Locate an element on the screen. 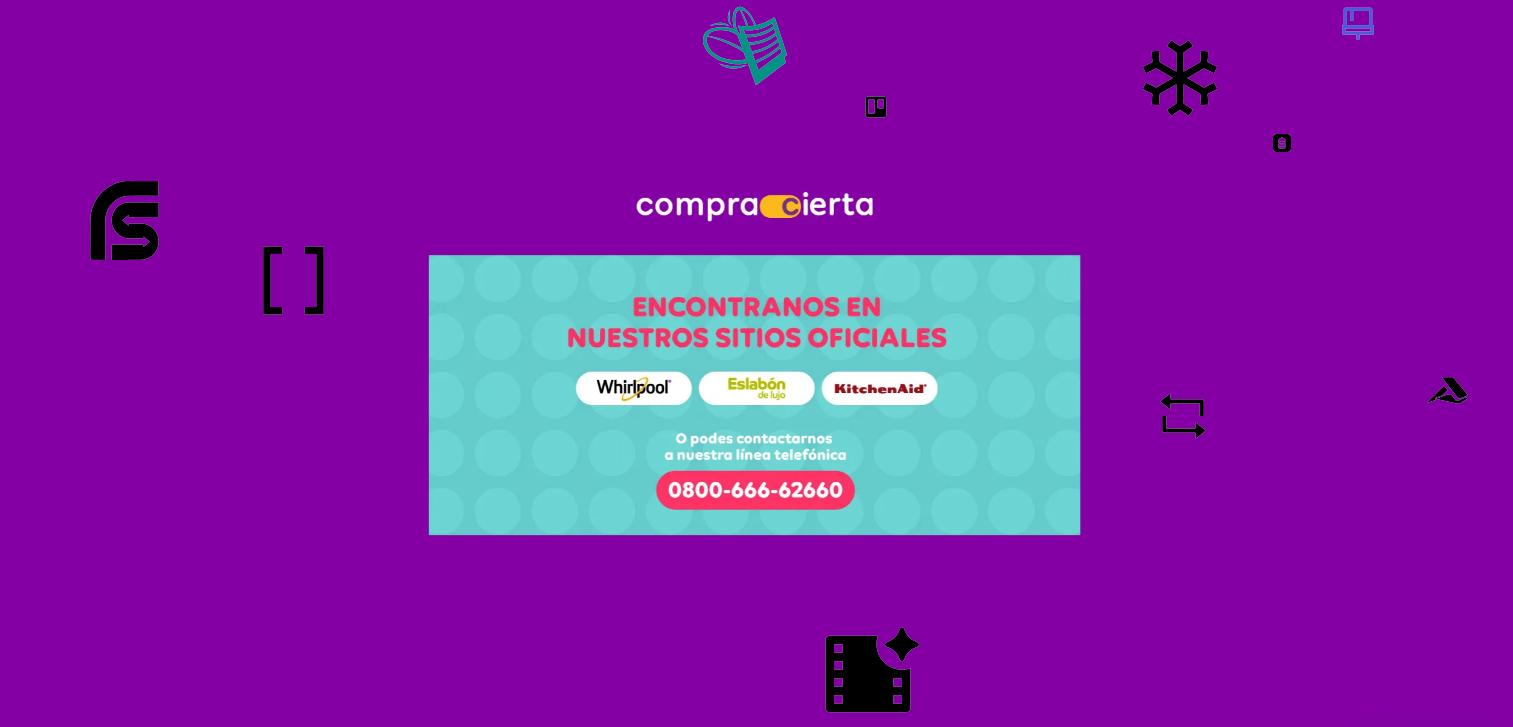  accusoft company logo is located at coordinates (1447, 390).